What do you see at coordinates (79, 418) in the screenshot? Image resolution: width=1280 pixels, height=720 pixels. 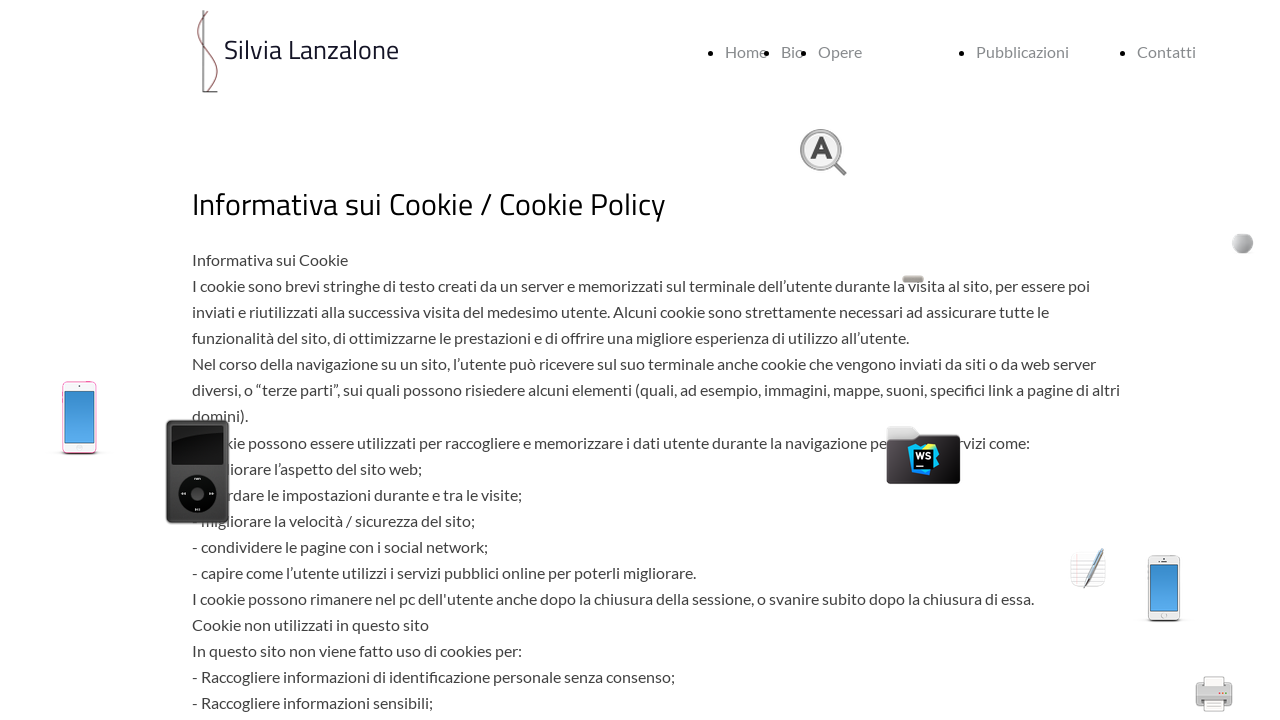 I see `iPod Touch device connected` at bounding box center [79, 418].